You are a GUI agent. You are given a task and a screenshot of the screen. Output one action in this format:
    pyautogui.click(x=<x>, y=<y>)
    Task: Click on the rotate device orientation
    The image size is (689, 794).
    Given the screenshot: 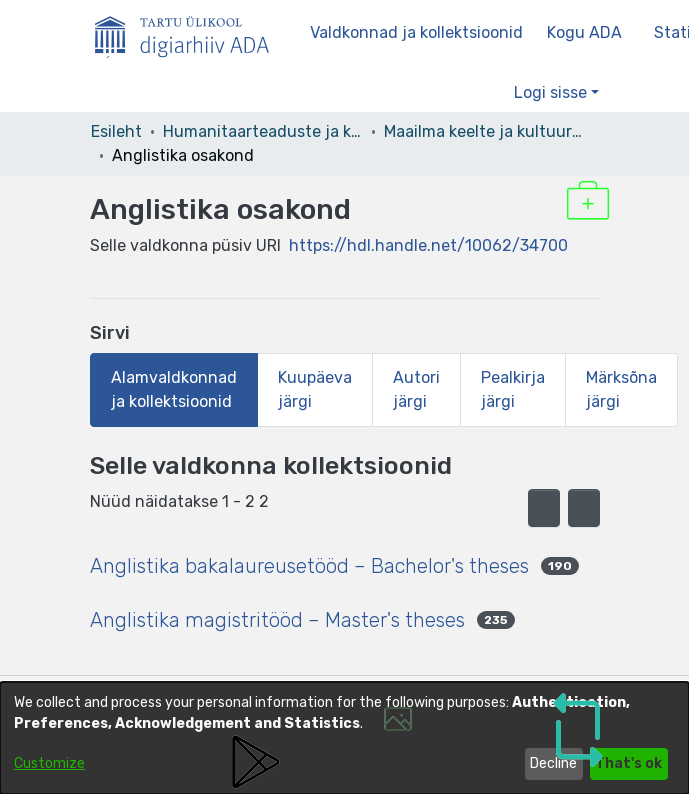 What is the action you would take?
    pyautogui.click(x=578, y=730)
    